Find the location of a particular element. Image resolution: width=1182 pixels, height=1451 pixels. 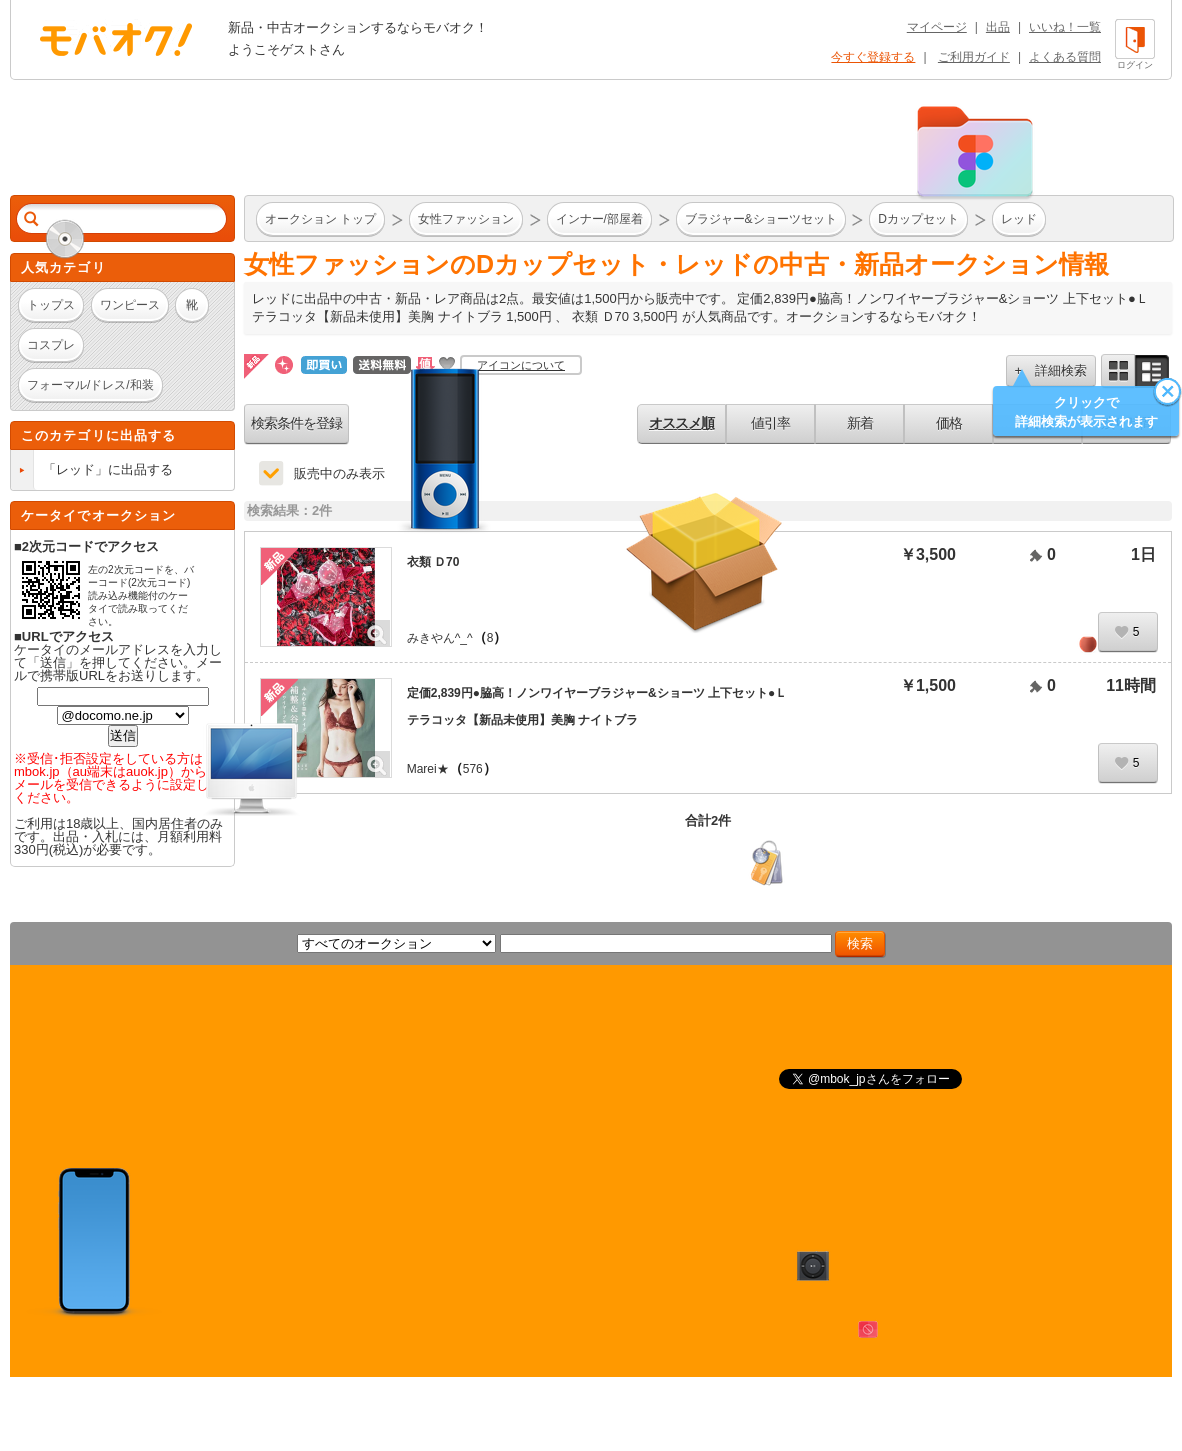

iPod nano device connected is located at coordinates (444, 451).